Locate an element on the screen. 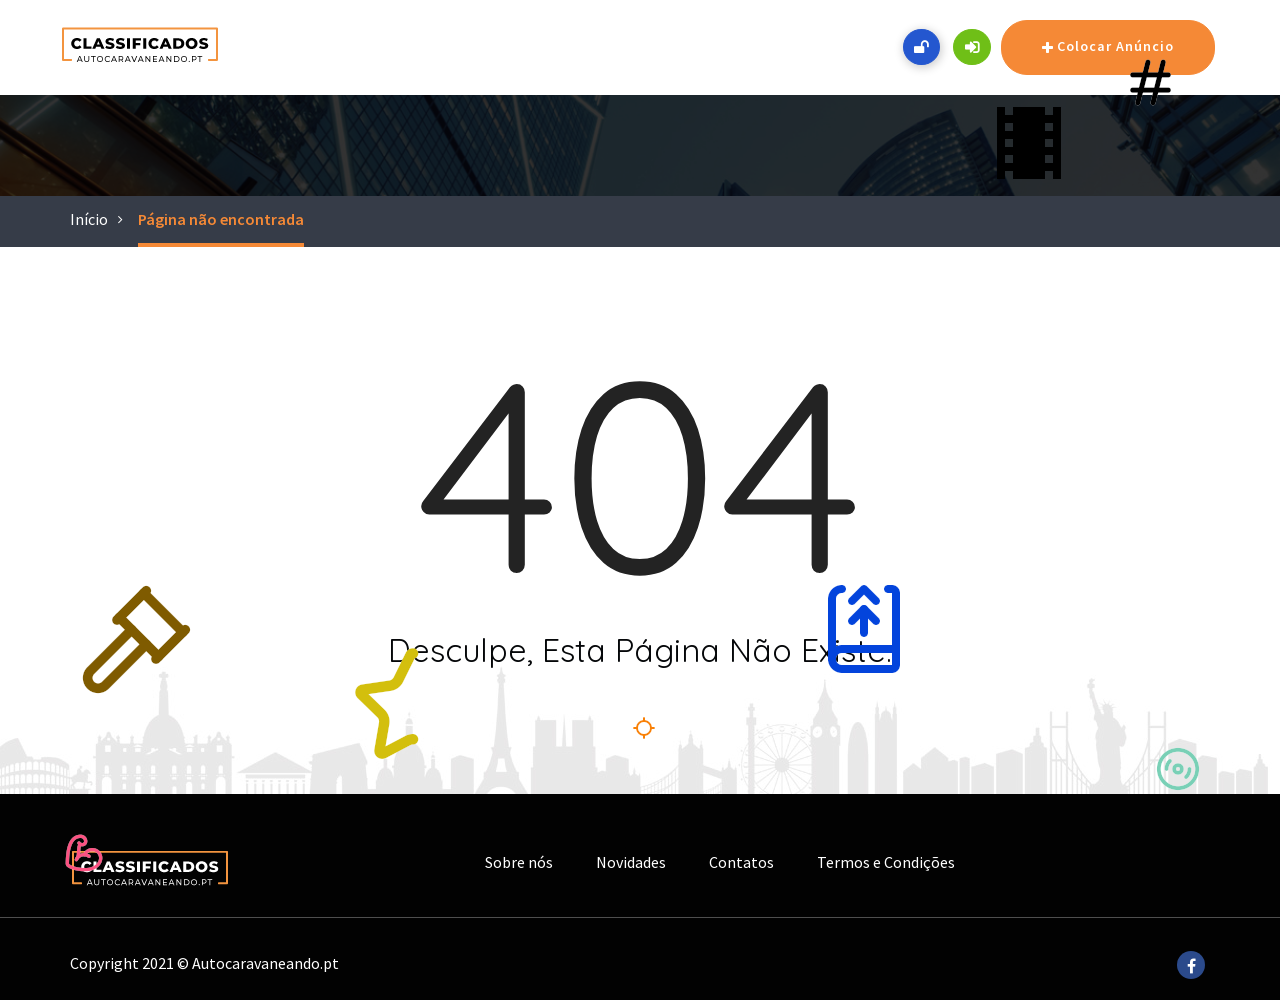  play or access music library is located at coordinates (1178, 769).